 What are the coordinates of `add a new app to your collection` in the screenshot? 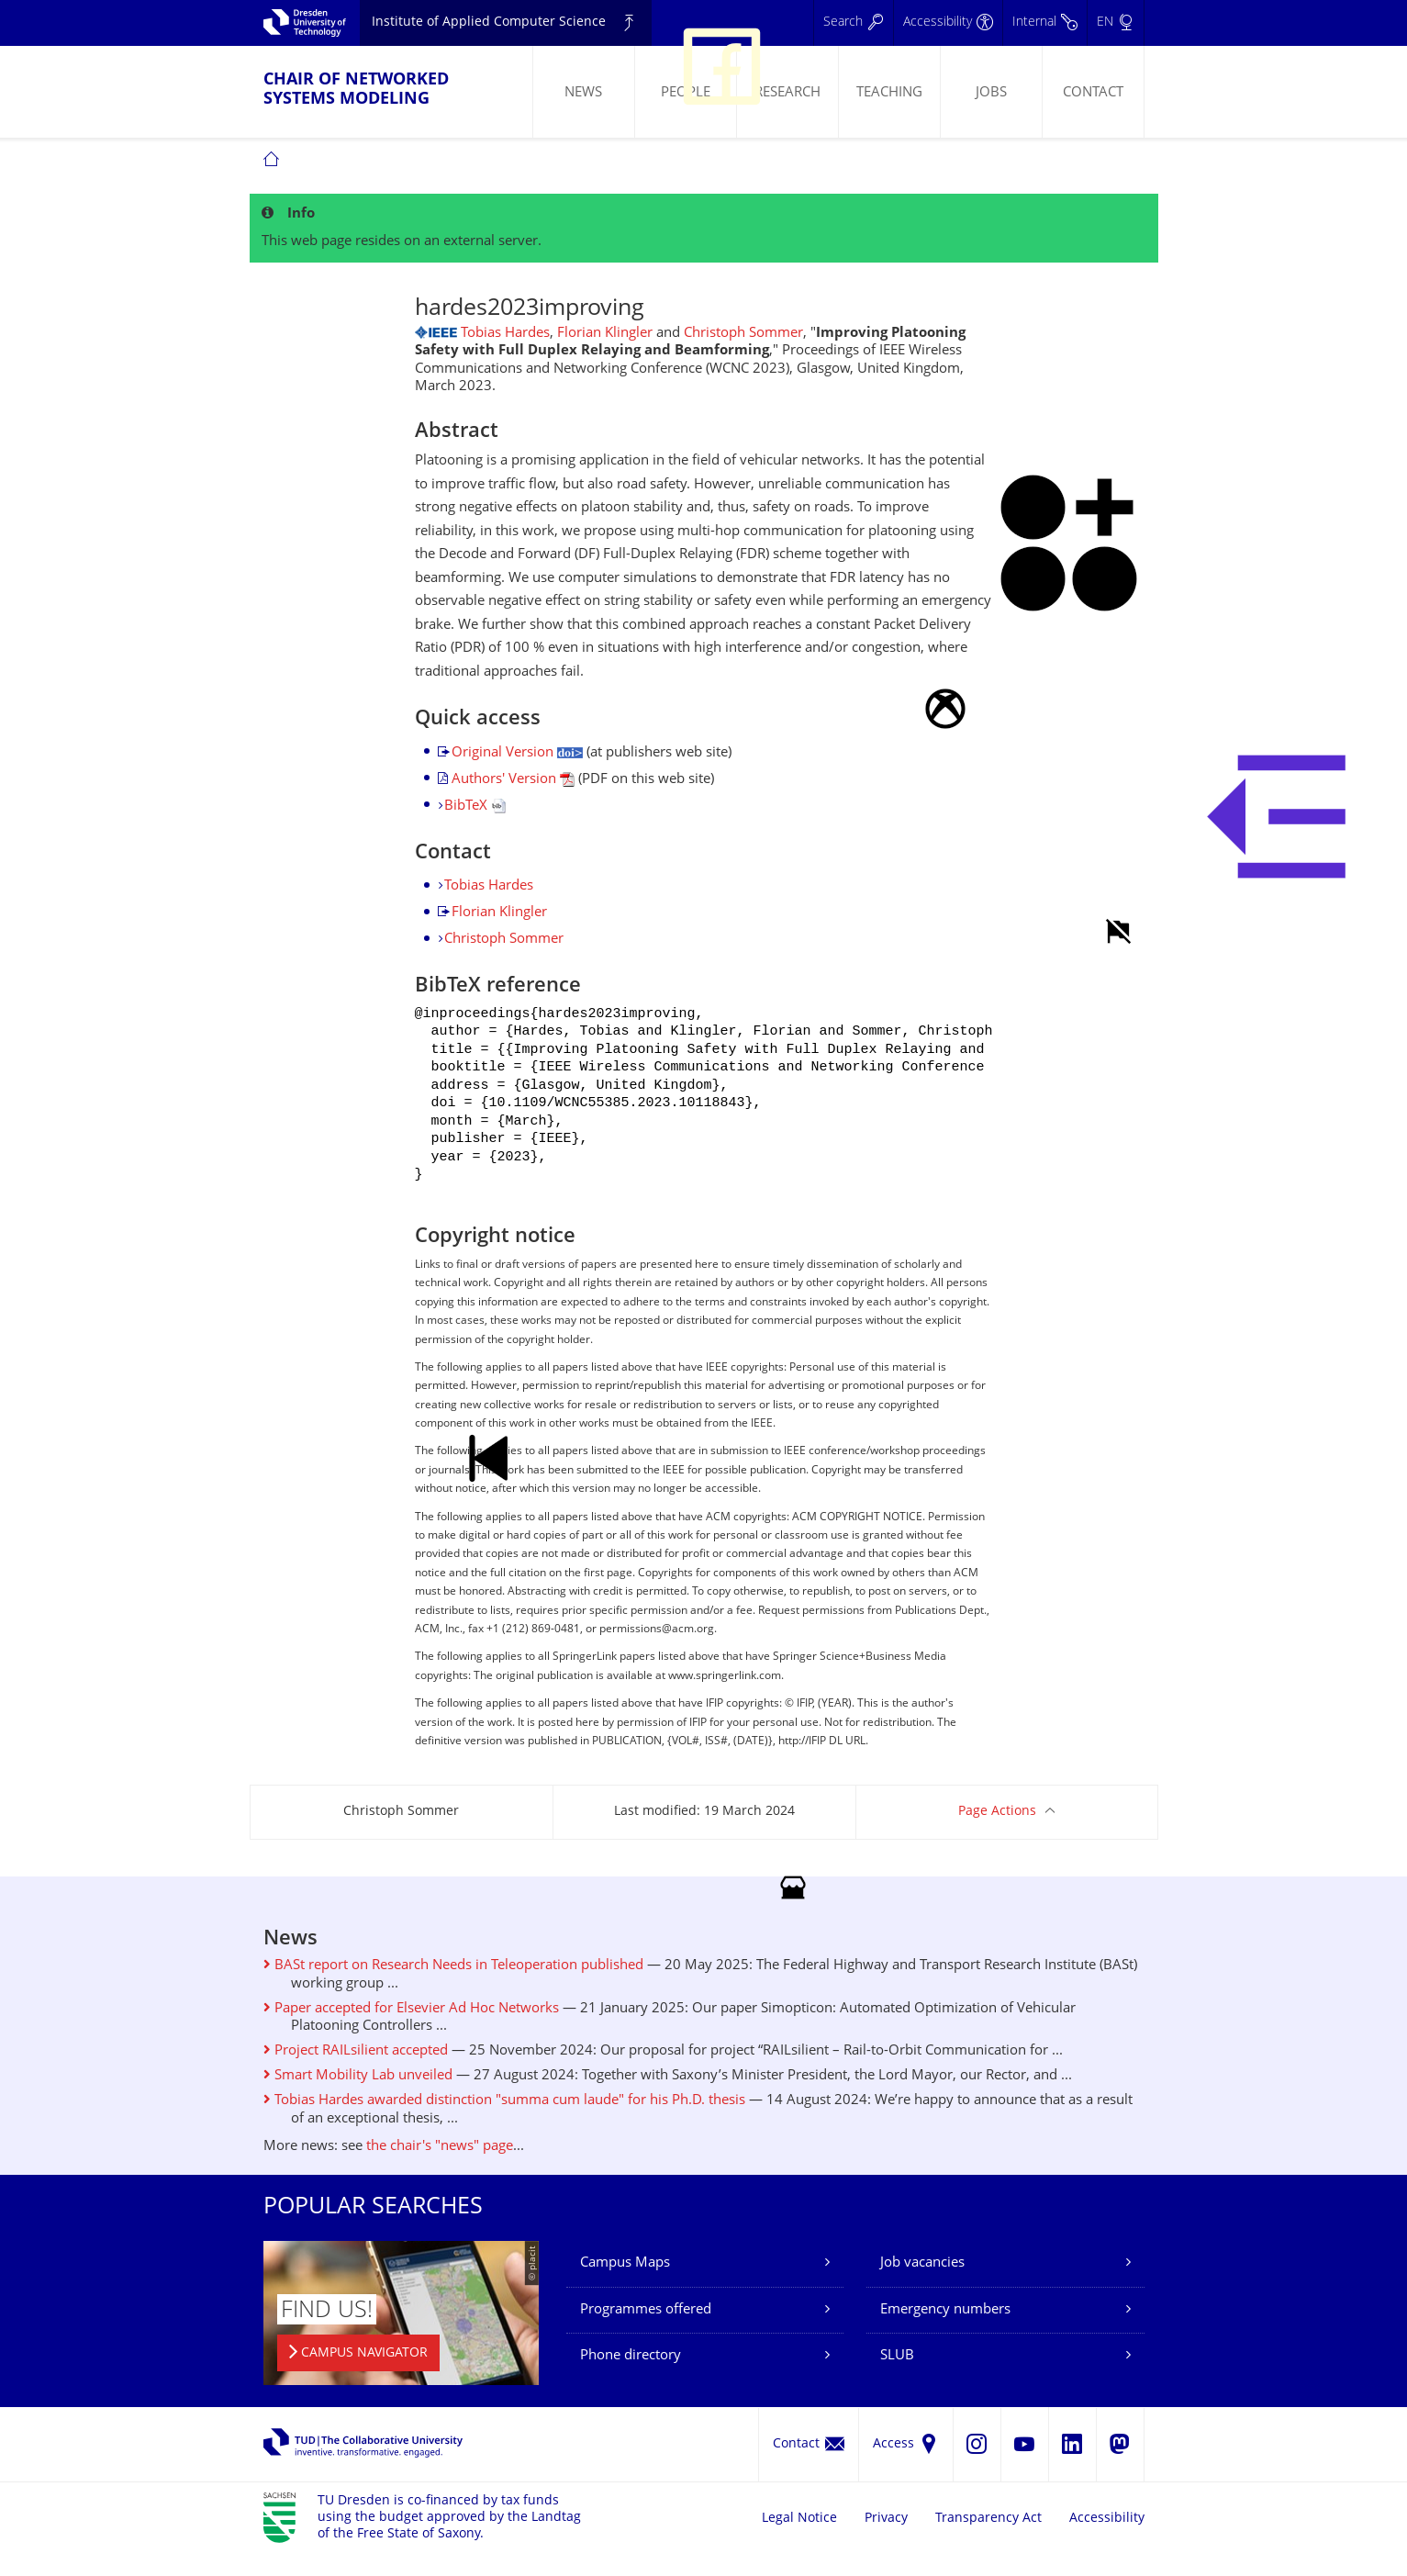 It's located at (1068, 543).